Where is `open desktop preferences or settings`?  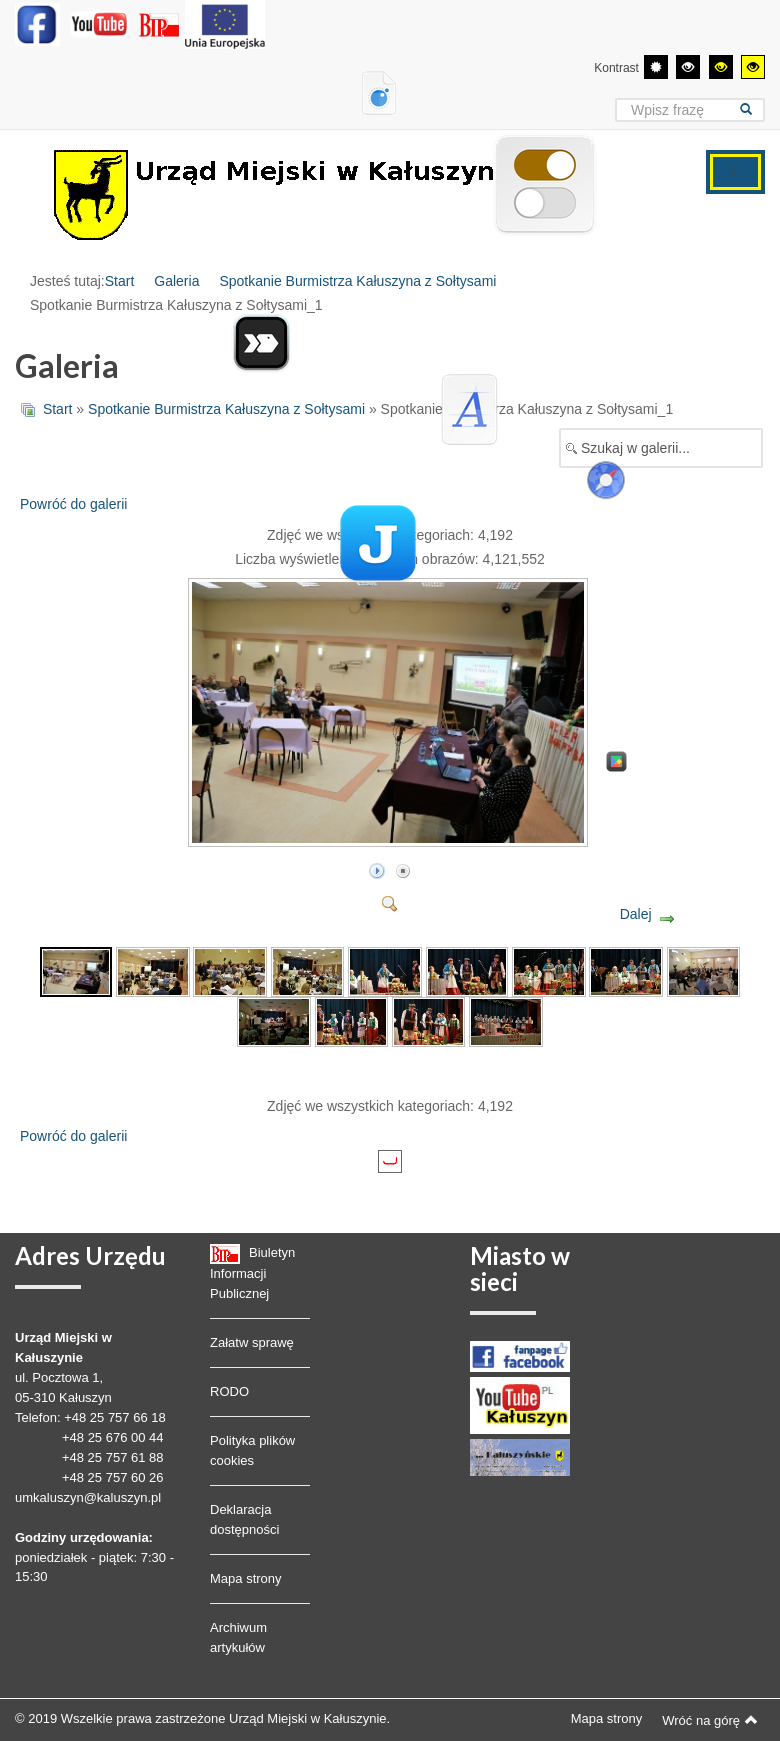
open desktop preferences or settings is located at coordinates (545, 184).